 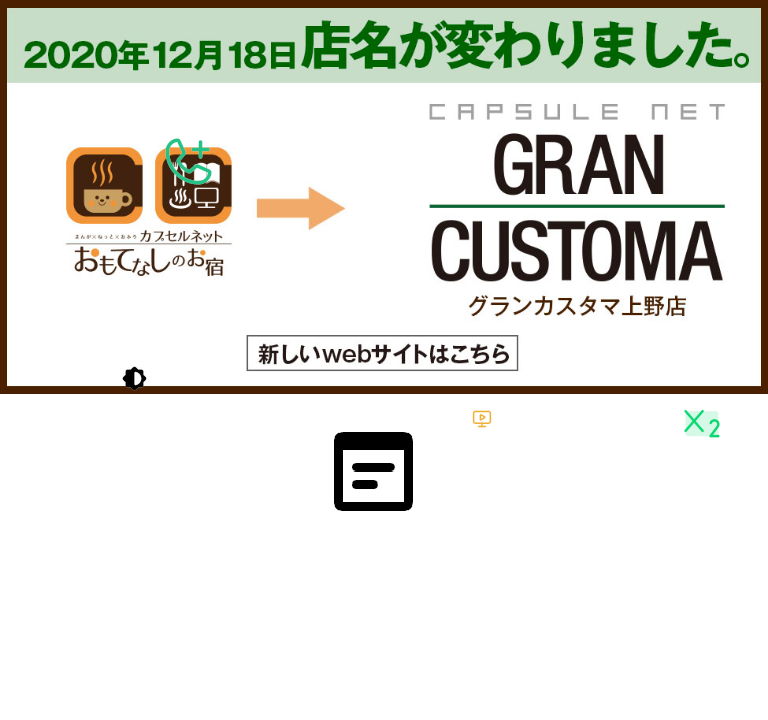 What do you see at coordinates (134, 378) in the screenshot?
I see `adjust screen brightness settings` at bounding box center [134, 378].